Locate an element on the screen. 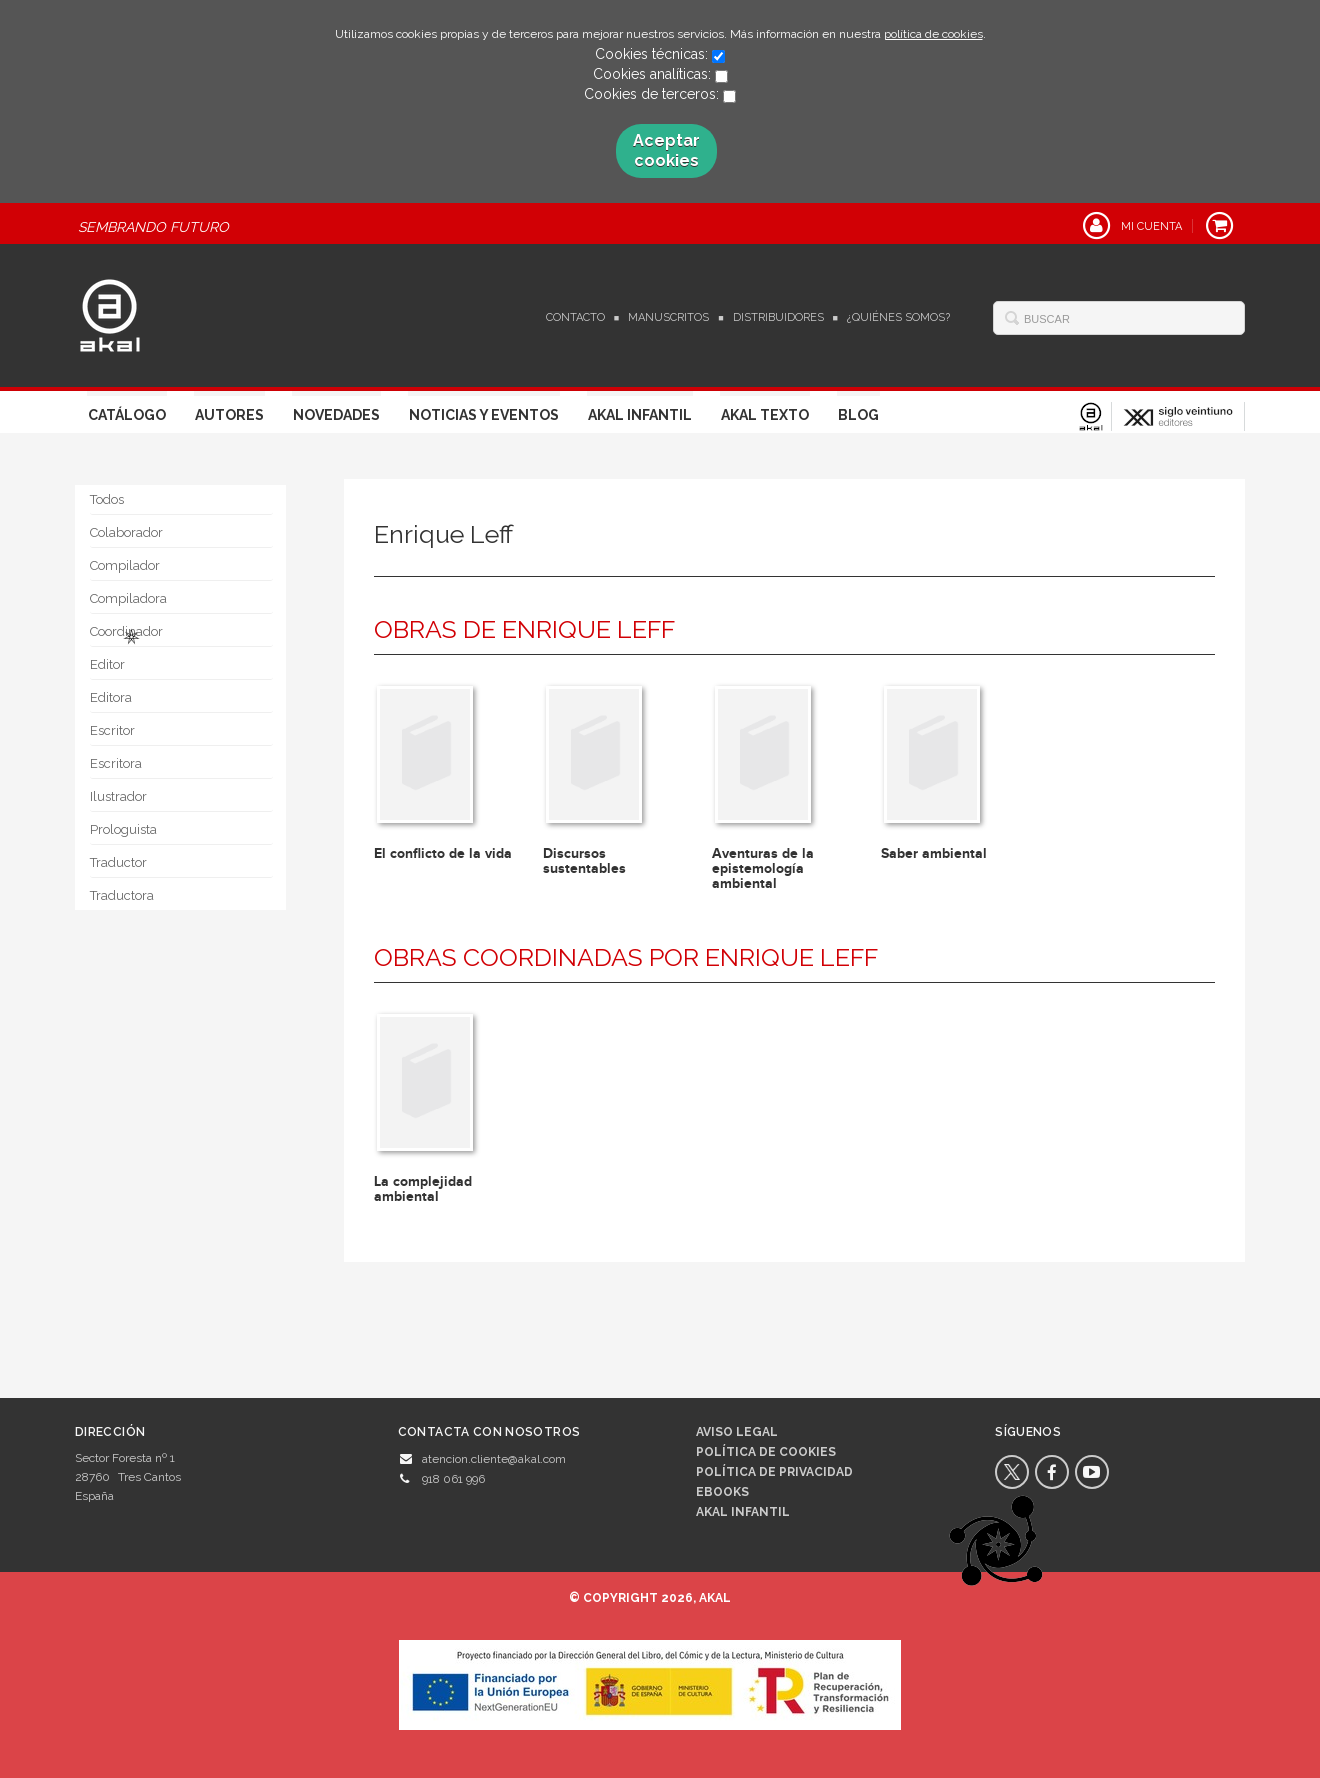  activate black hole or gravity-based ability is located at coordinates (996, 1542).